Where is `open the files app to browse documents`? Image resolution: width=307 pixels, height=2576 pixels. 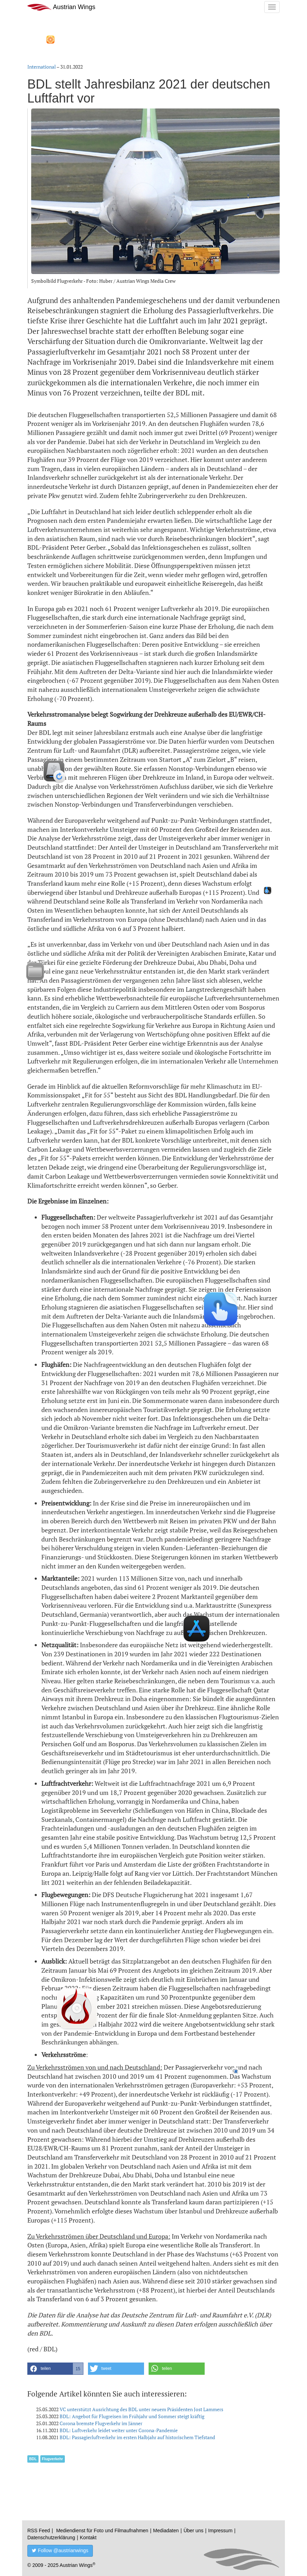
open the files app to browse documents is located at coordinates (35, 971).